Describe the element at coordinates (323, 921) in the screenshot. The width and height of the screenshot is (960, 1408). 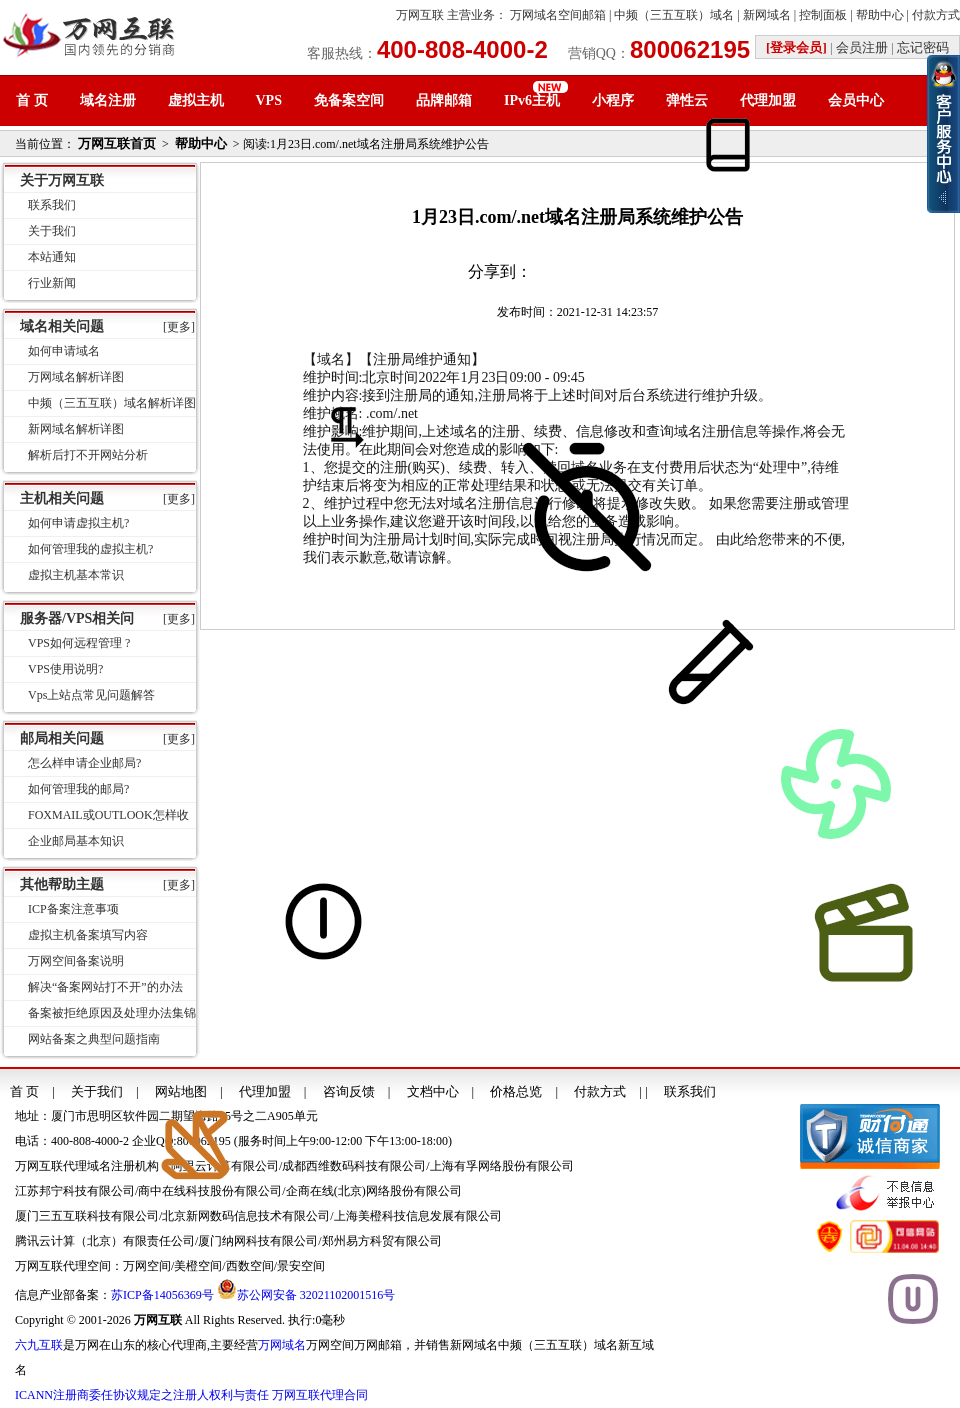
I see `indicates 6 o'clock time` at that location.